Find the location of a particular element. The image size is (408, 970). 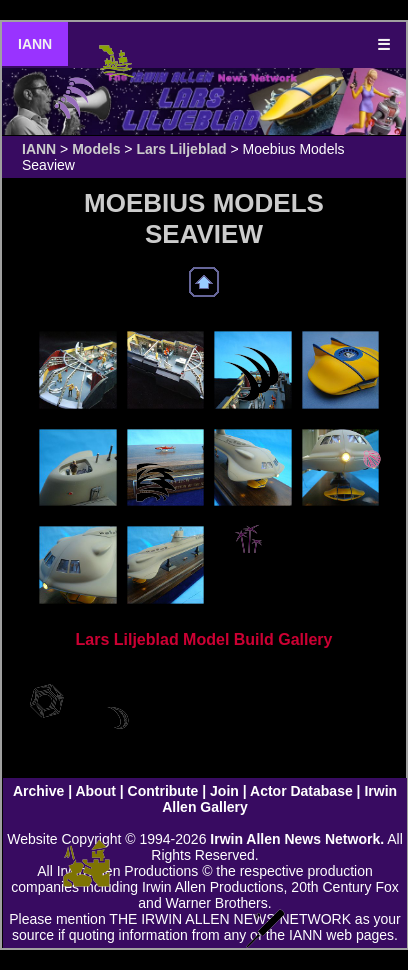

activate fire-based attack or ability is located at coordinates (156, 481).